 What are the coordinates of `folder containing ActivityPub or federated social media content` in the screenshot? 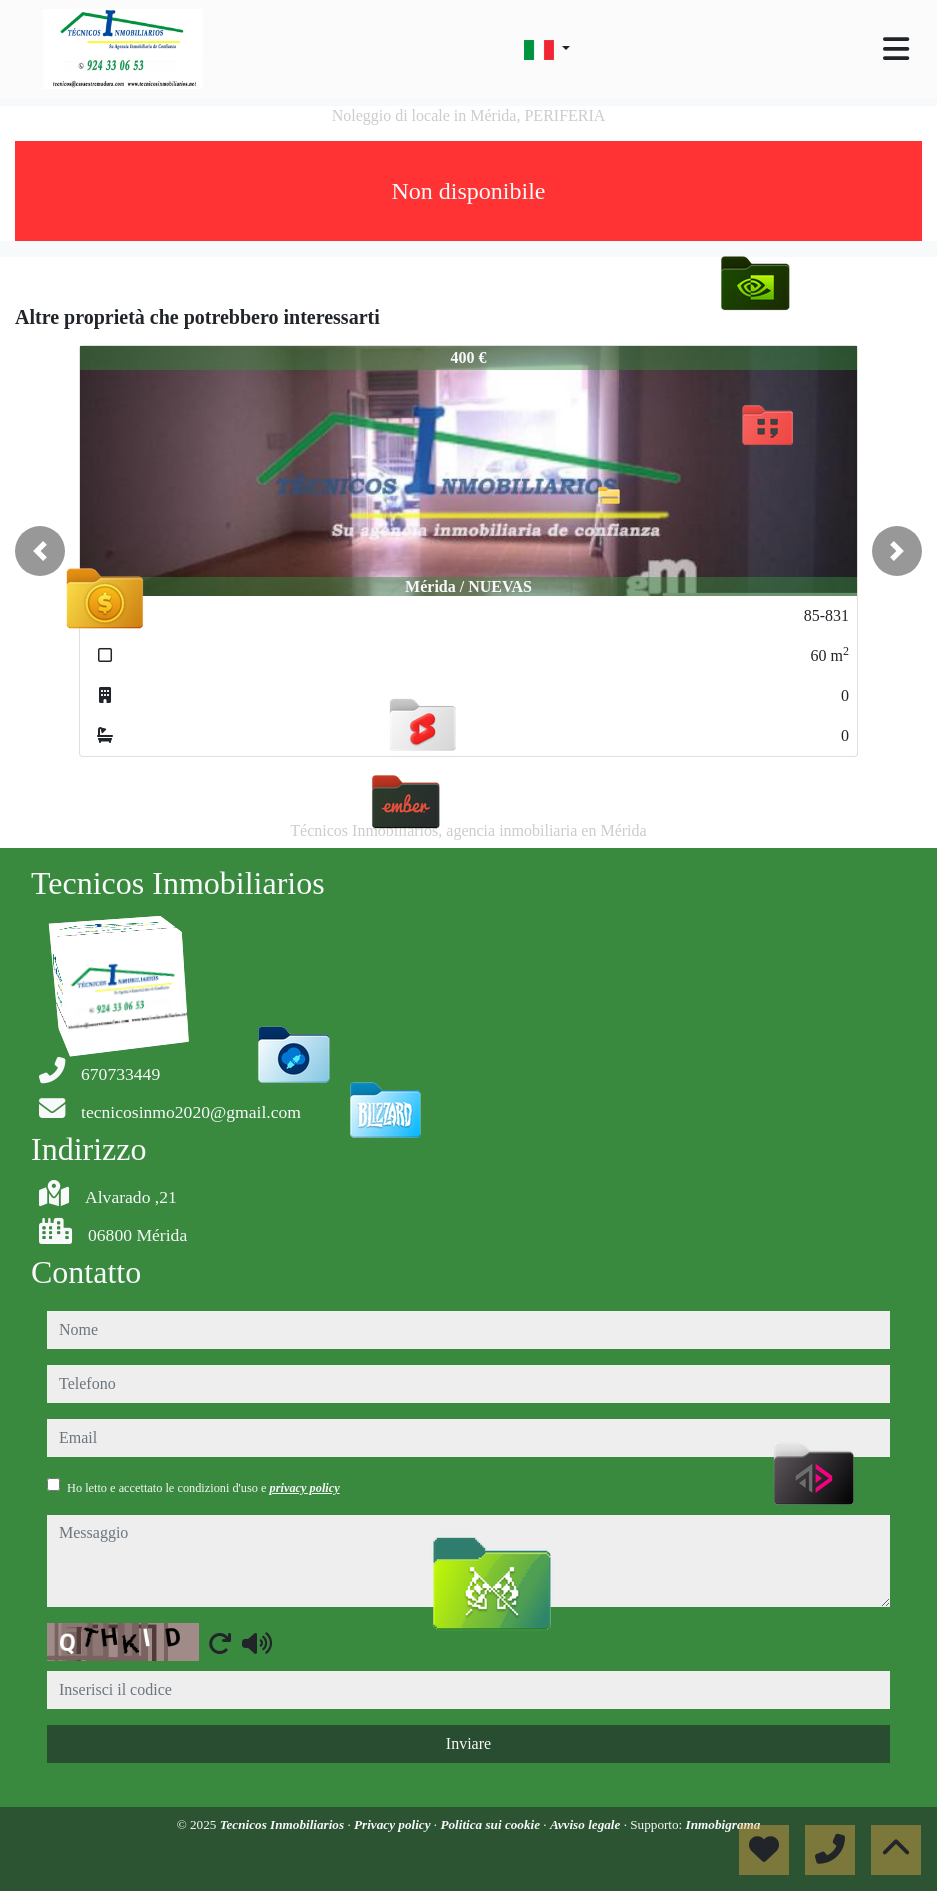 It's located at (813, 1475).